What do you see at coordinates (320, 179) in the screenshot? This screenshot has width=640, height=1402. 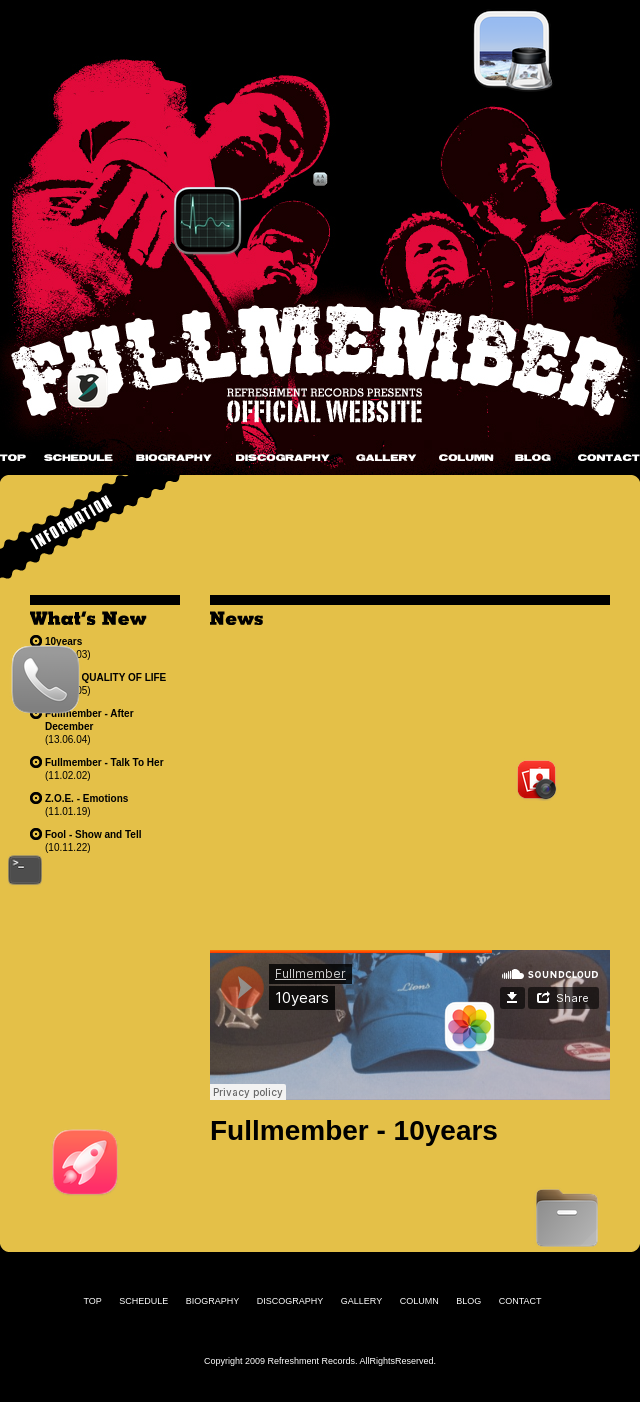 I see `open font book to manage installed fonts` at bounding box center [320, 179].